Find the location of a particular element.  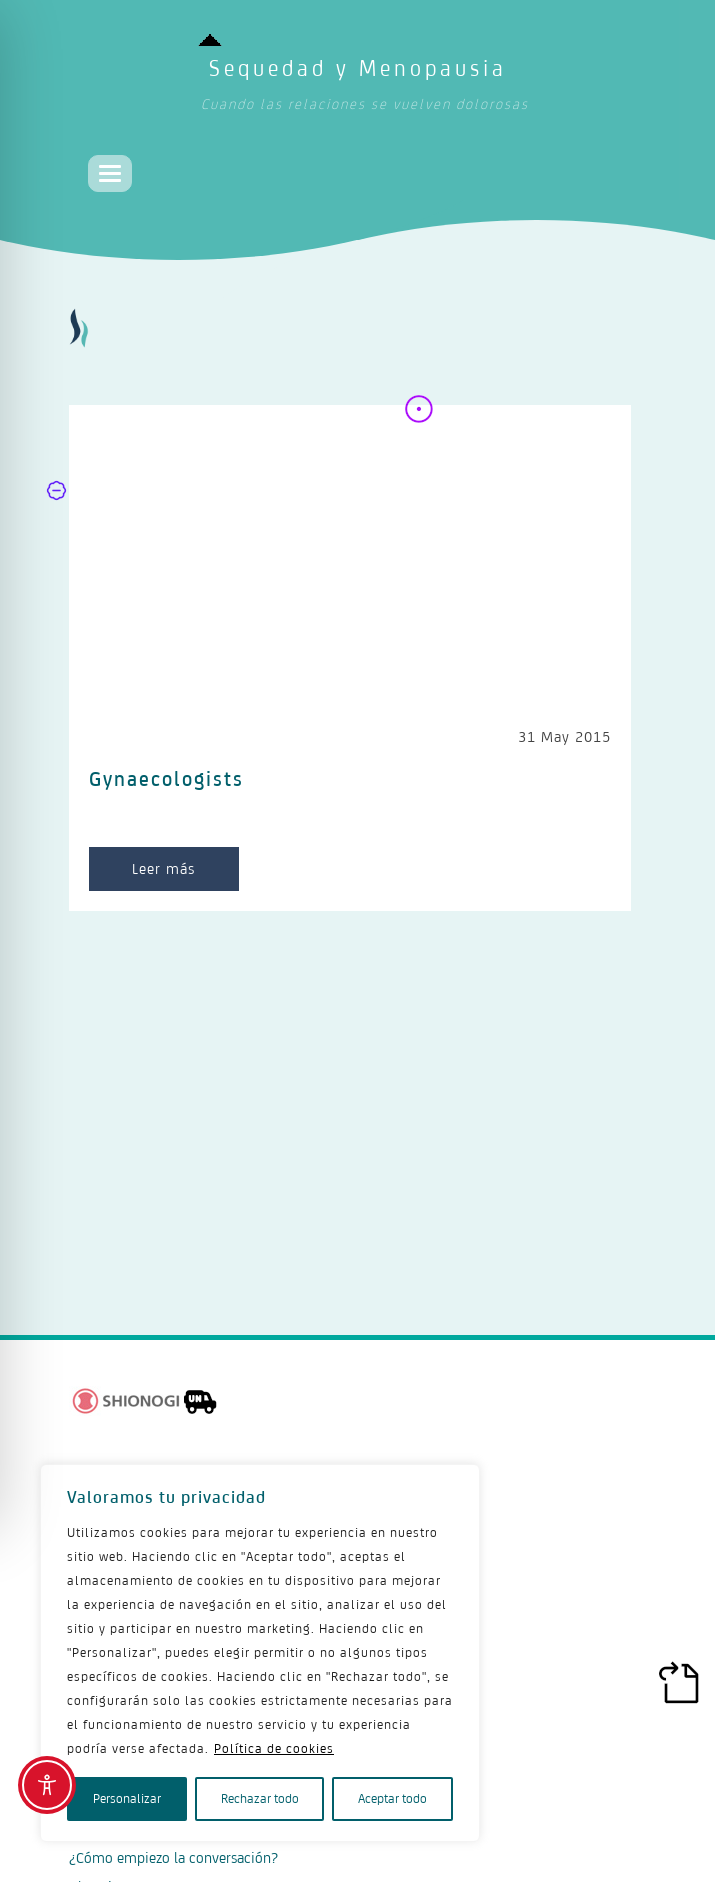

view open issues or bugs is located at coordinates (420, 410).